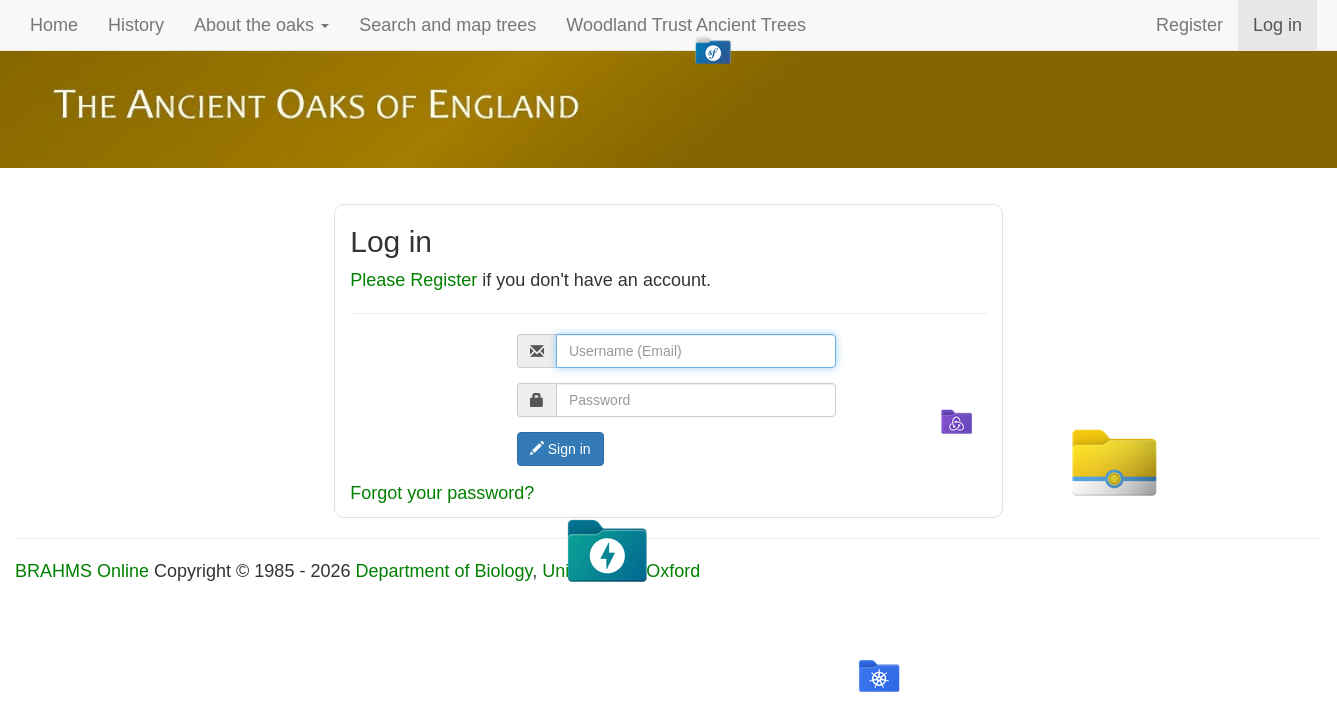  What do you see at coordinates (879, 677) in the screenshot?
I see `open kubernetes project files` at bounding box center [879, 677].